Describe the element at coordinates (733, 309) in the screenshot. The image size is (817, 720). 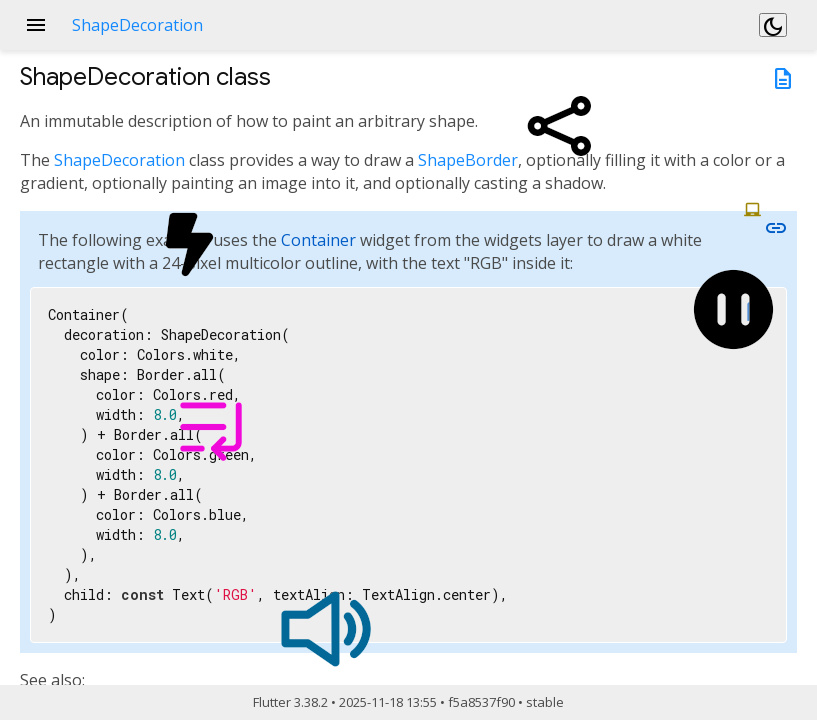
I see `pause media playback` at that location.